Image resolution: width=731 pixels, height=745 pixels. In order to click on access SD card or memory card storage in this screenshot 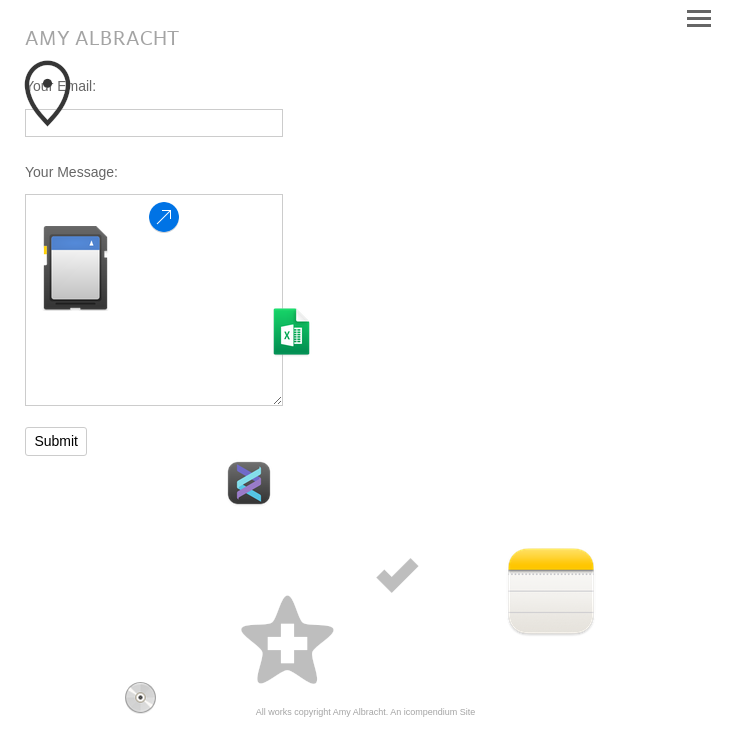, I will do `click(75, 268)`.